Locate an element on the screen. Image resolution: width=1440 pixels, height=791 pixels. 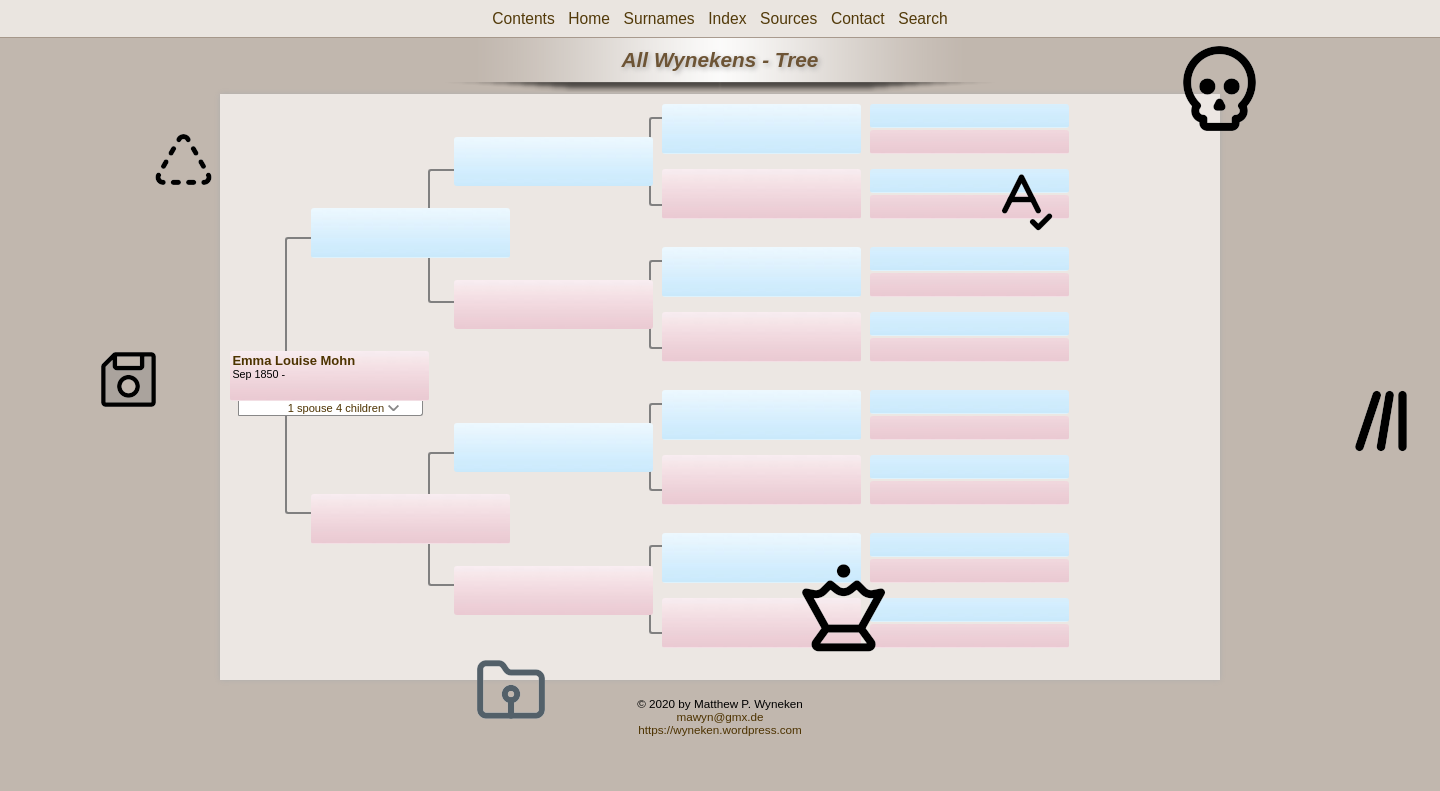
save current file or document is located at coordinates (128, 379).